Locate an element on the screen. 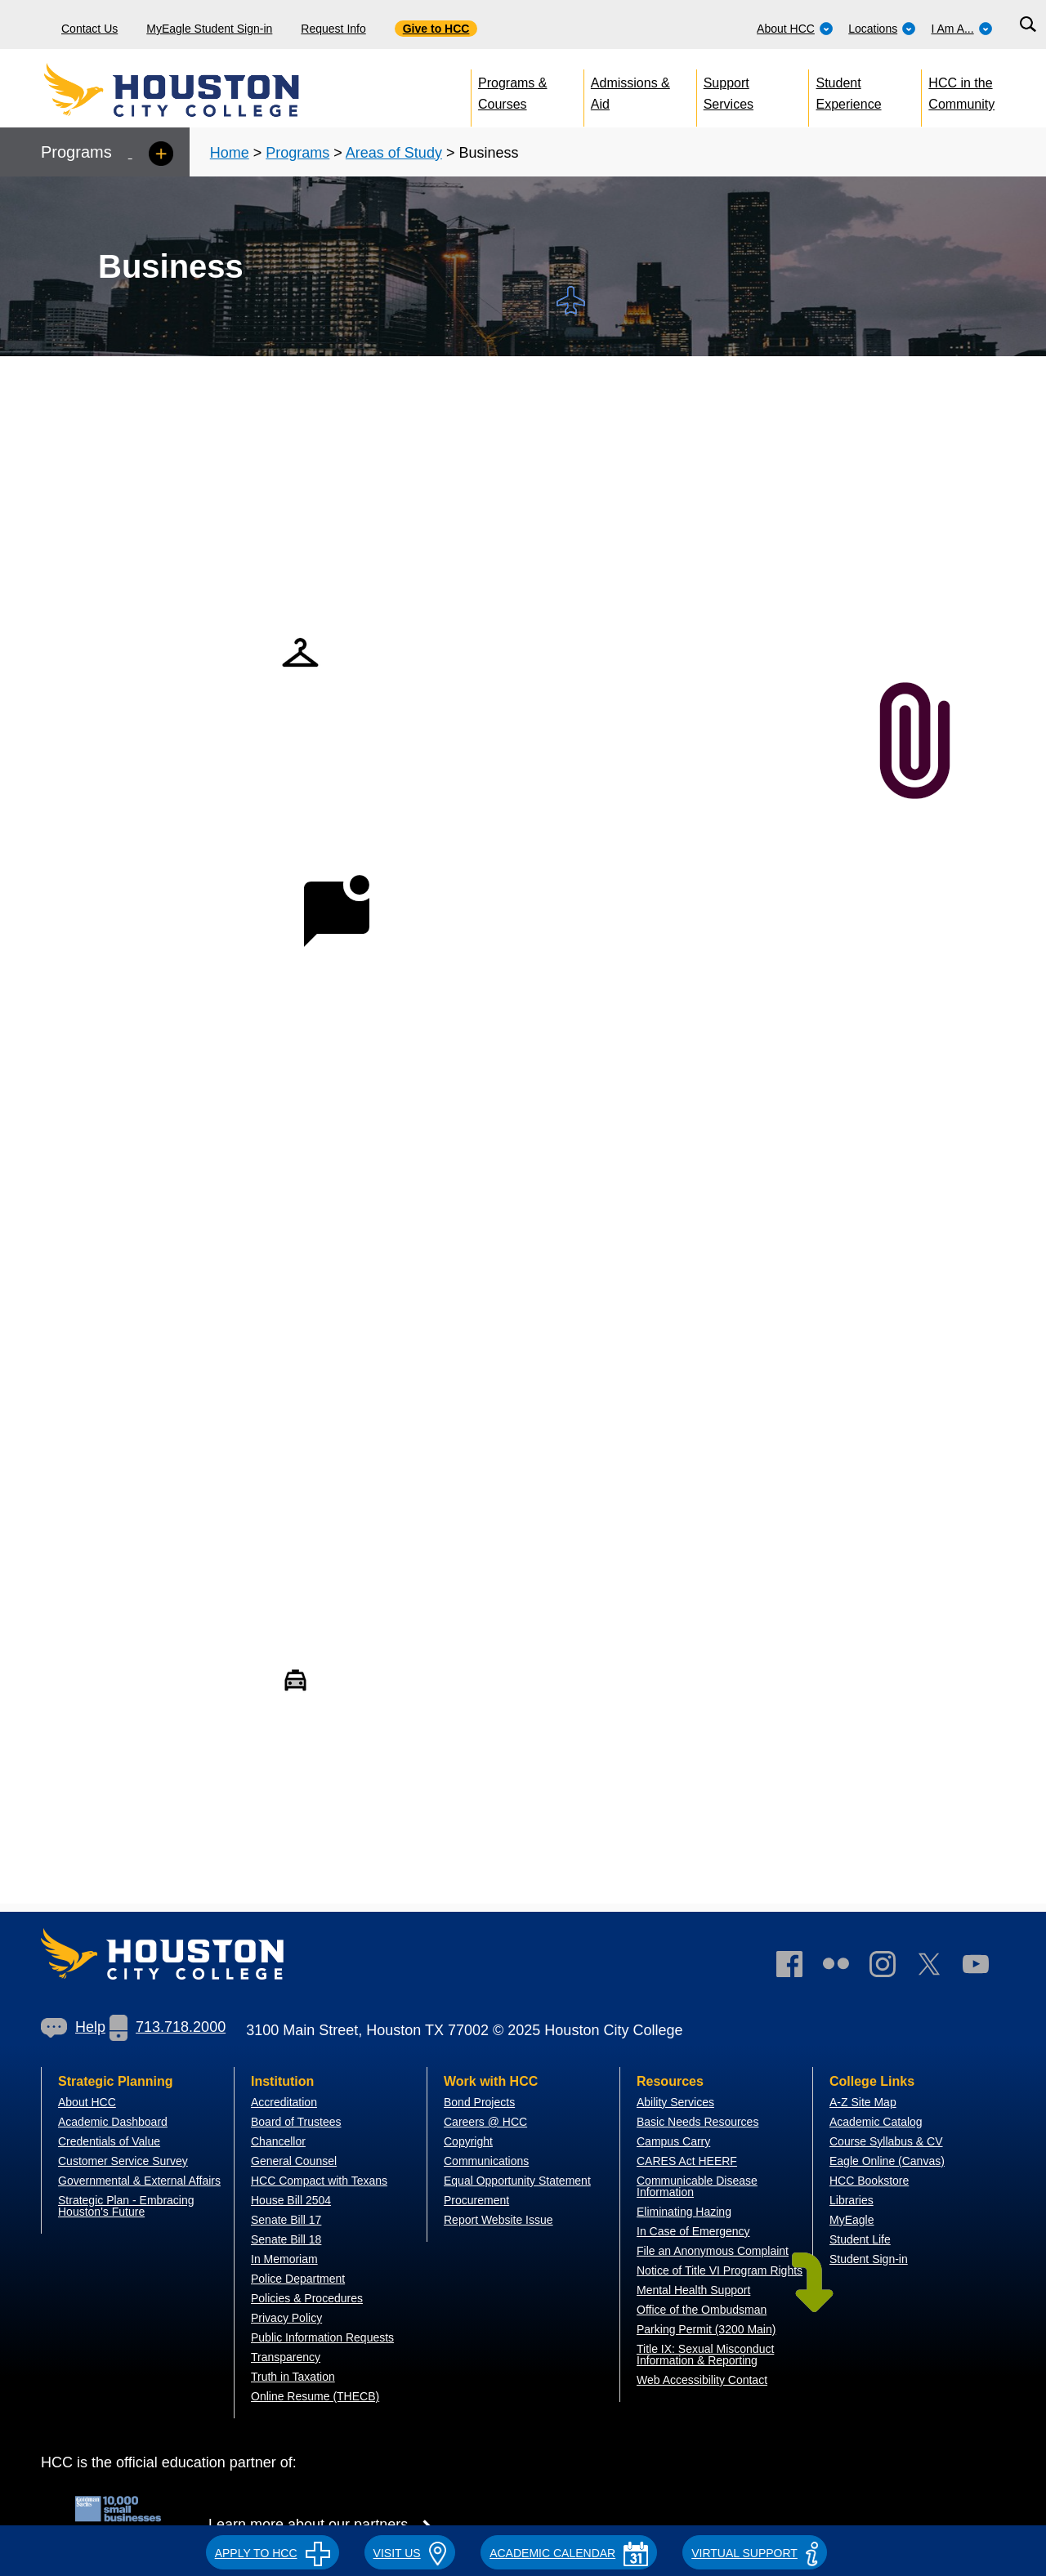  indicates unread messages in chat is located at coordinates (337, 914).